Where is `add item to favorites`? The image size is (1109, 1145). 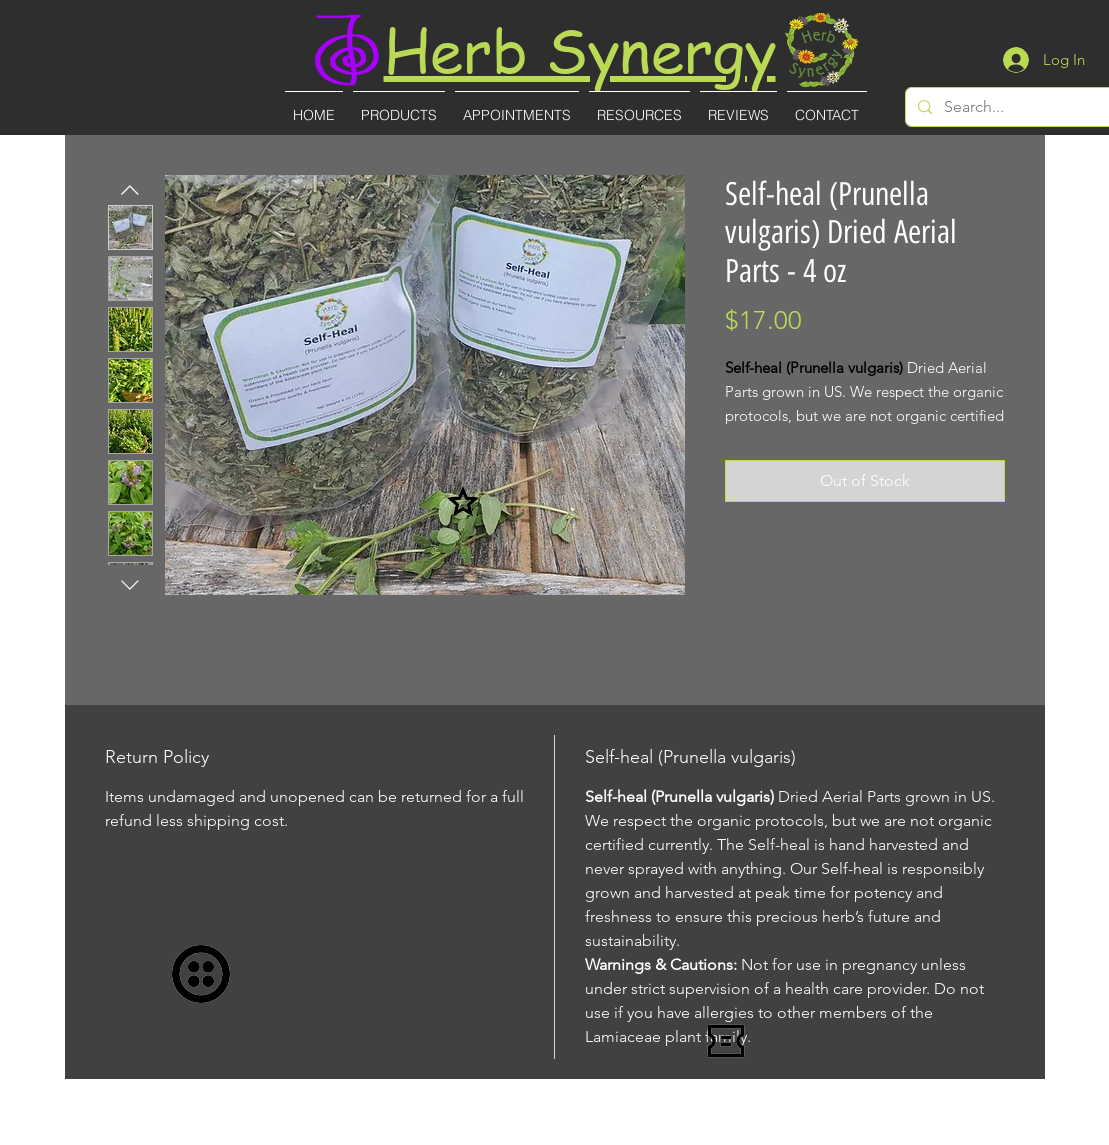 add item to favorites is located at coordinates (463, 502).